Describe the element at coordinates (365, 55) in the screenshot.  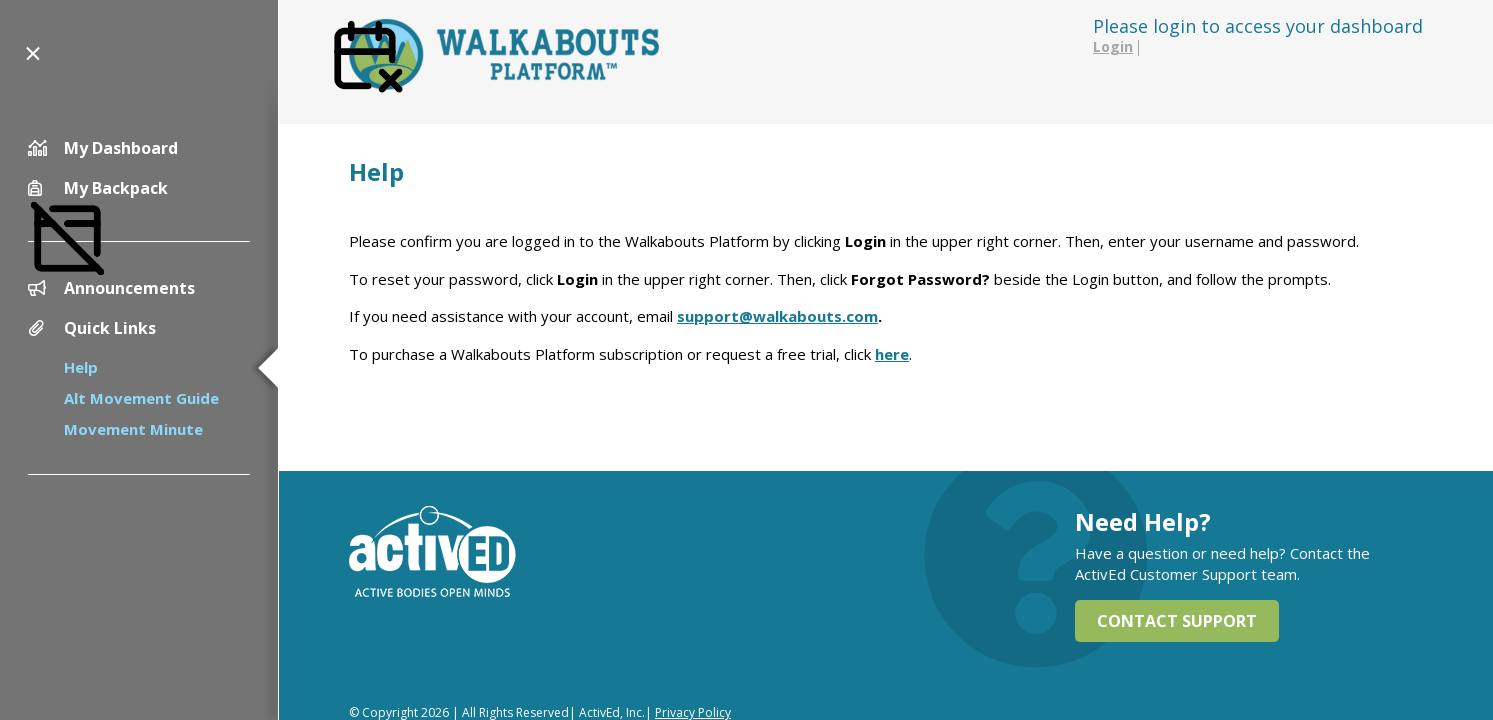
I see `remove an event from your calendar` at that location.